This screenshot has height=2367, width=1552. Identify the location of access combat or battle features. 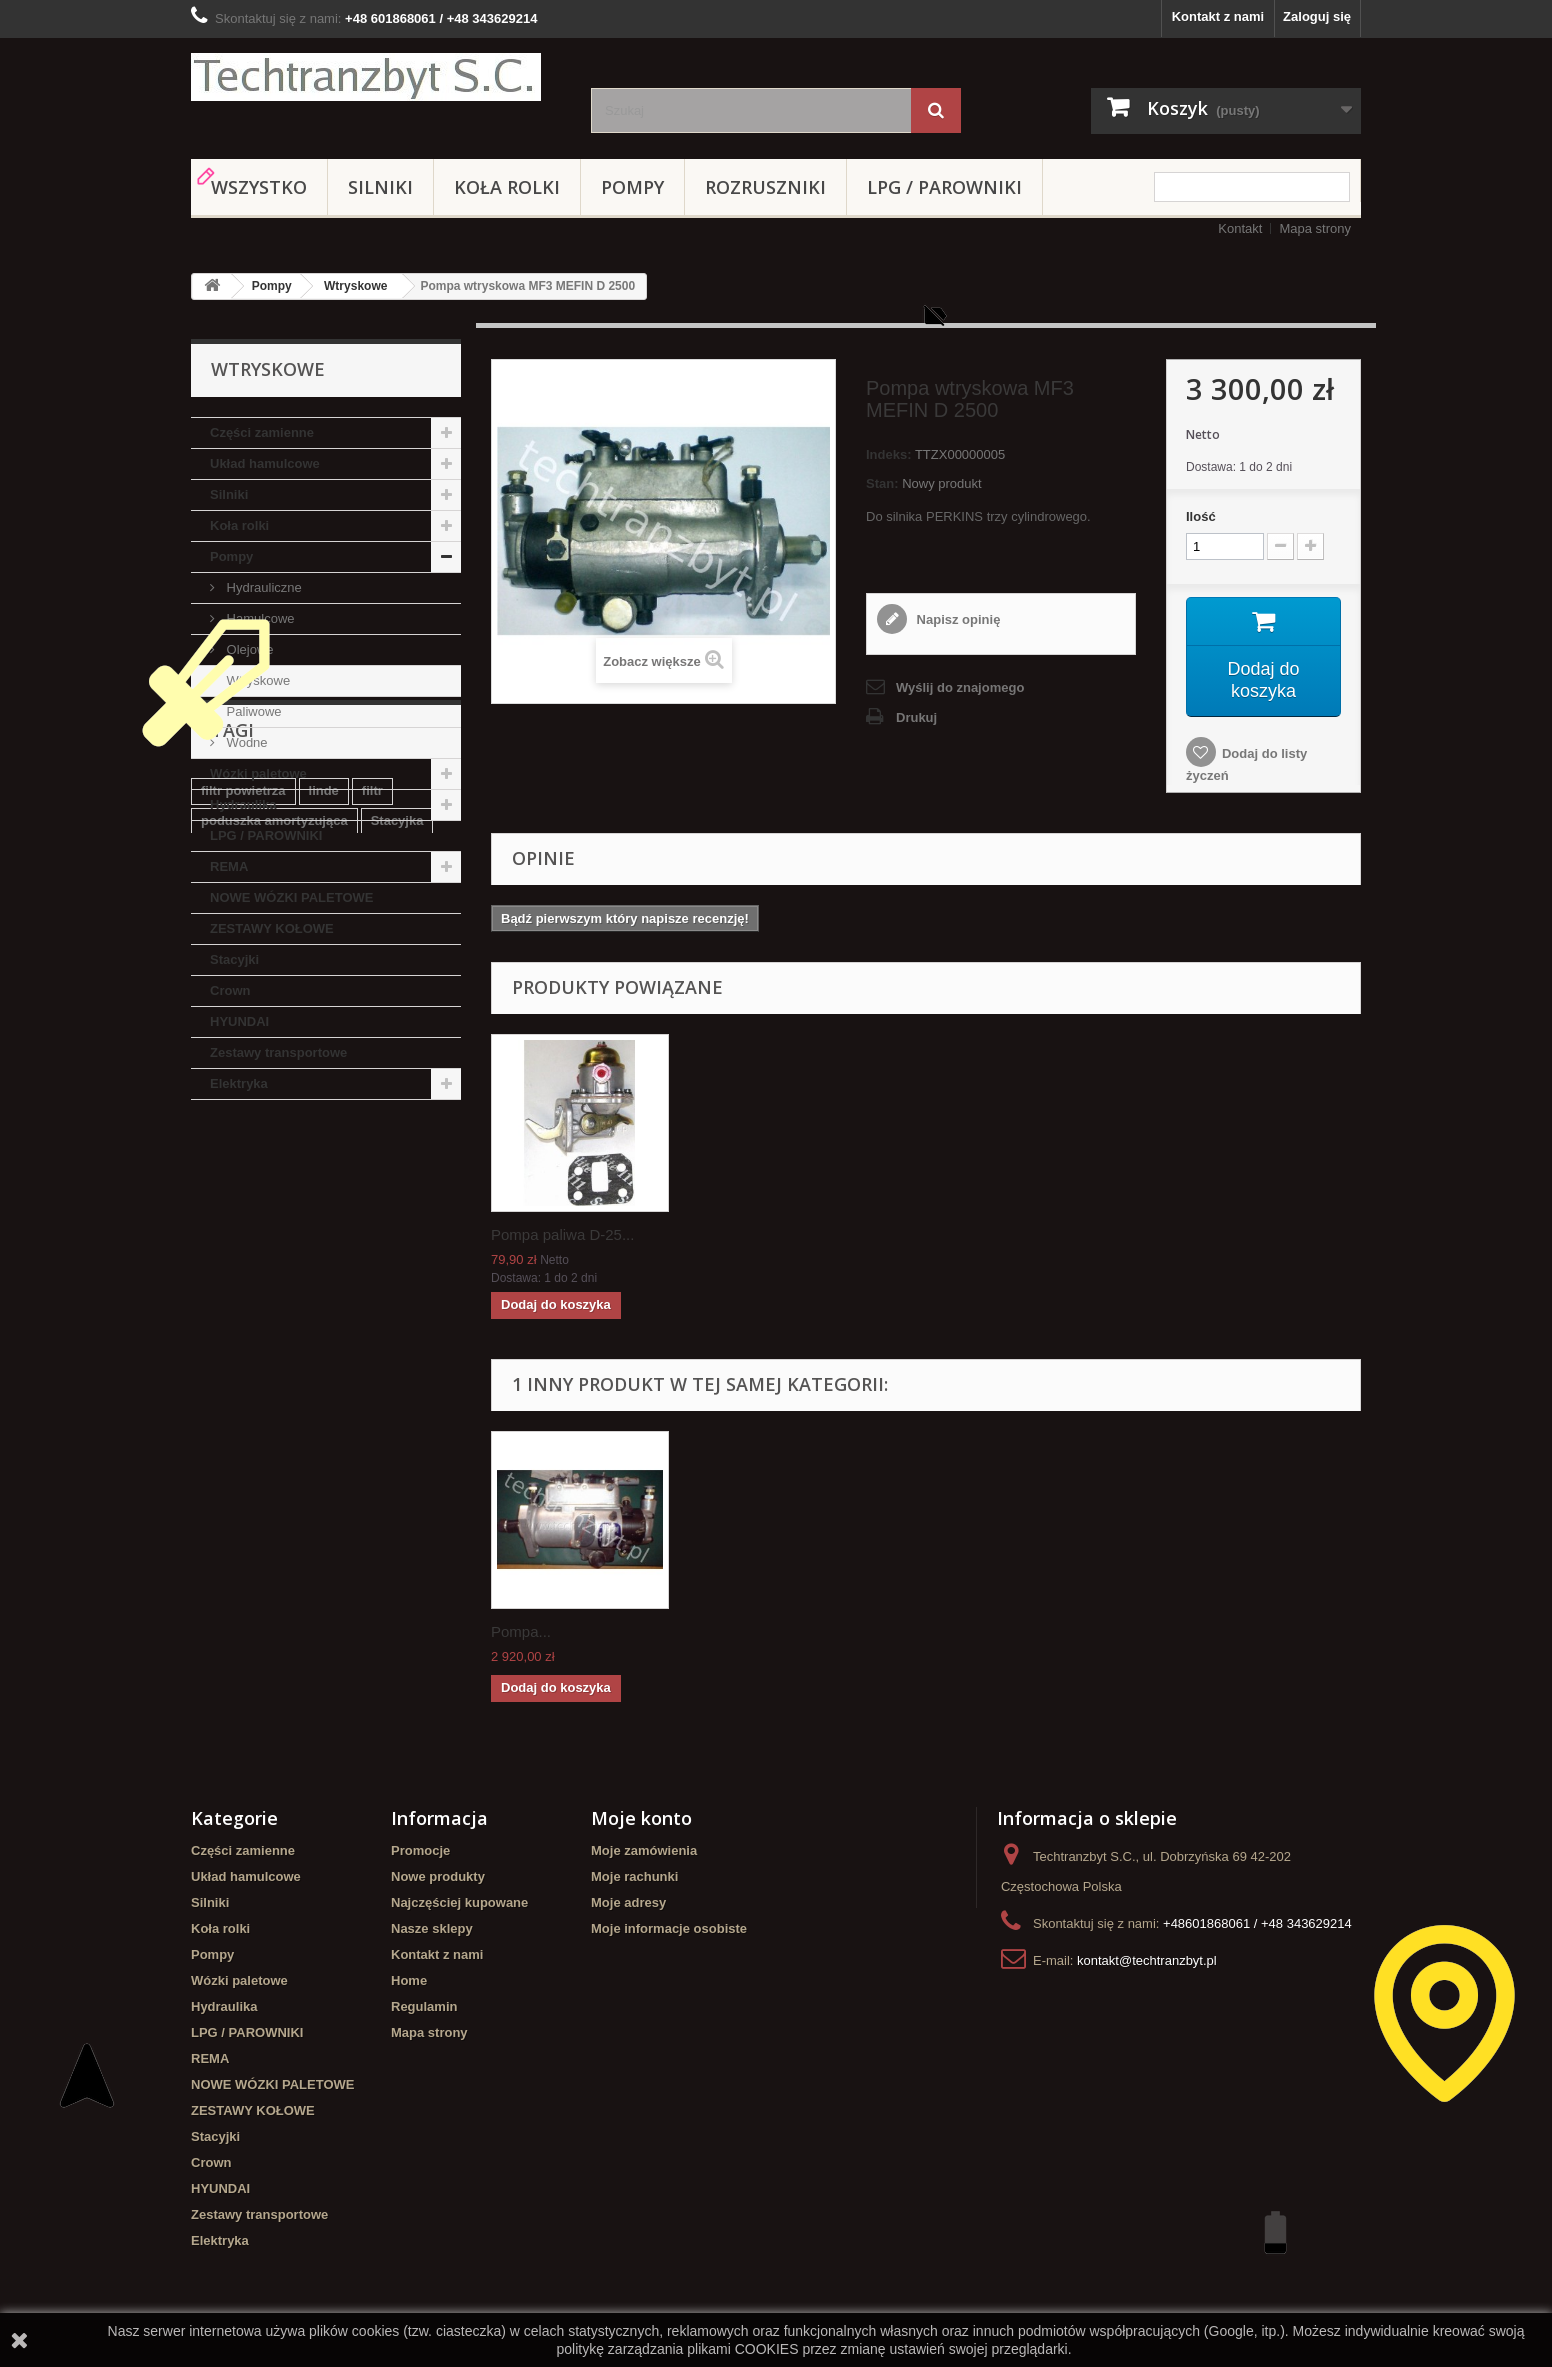
(208, 681).